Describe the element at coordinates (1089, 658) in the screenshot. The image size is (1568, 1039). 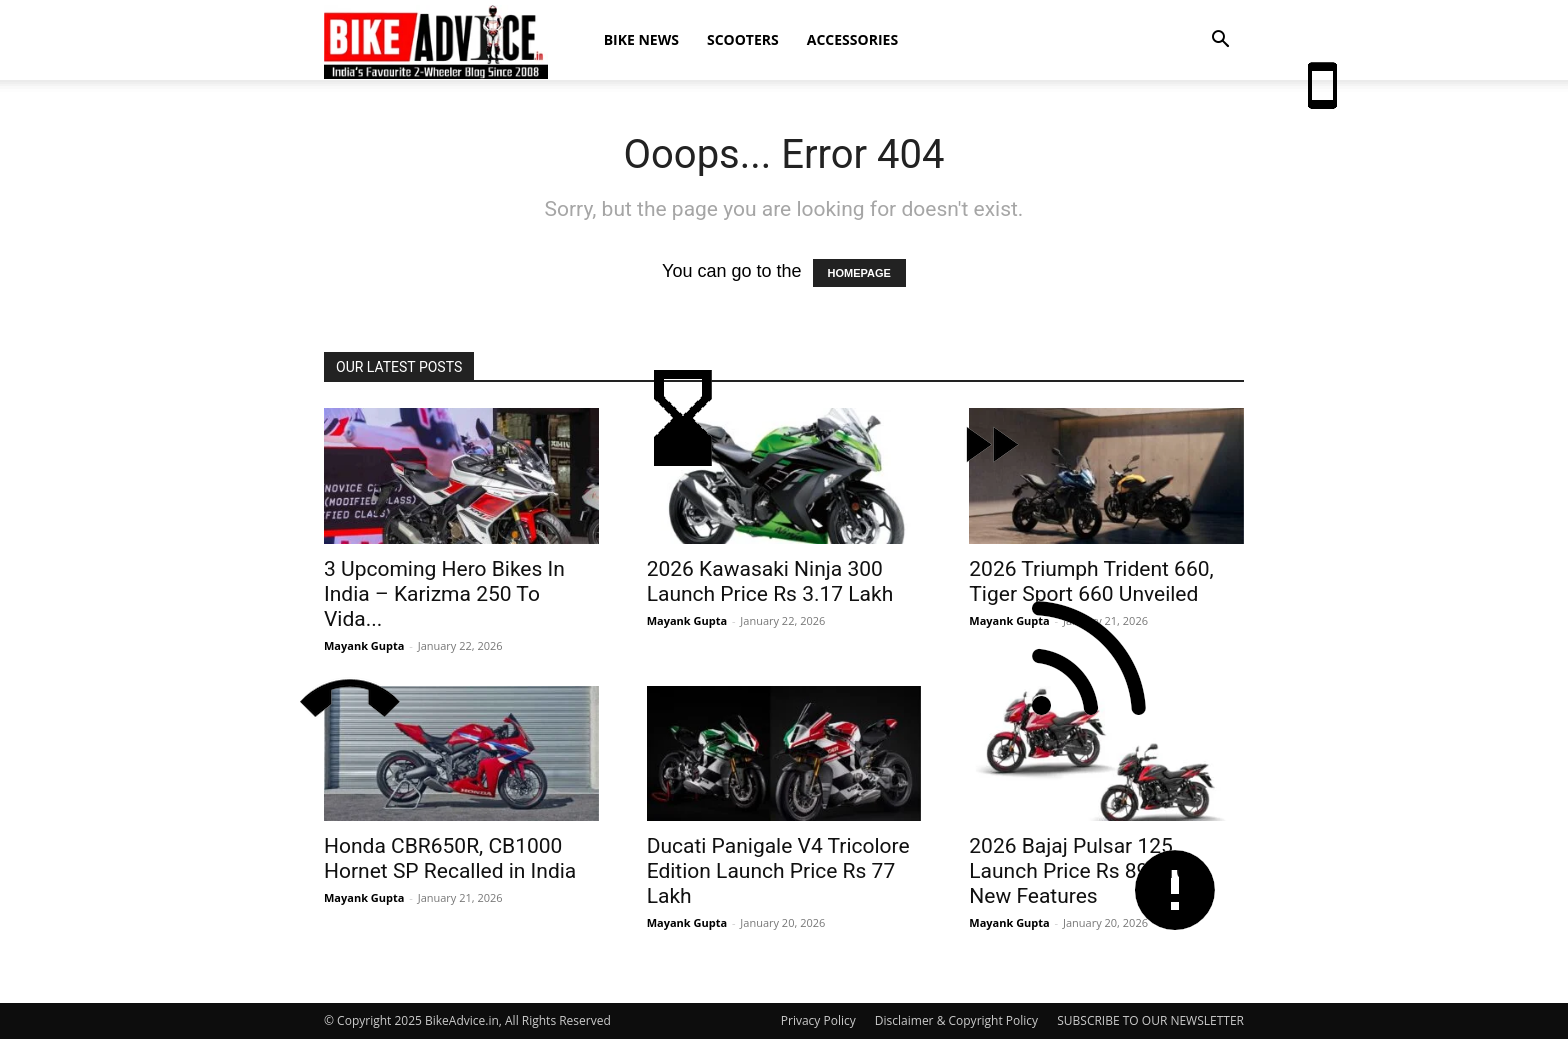
I see `subscribe to RSS feed` at that location.